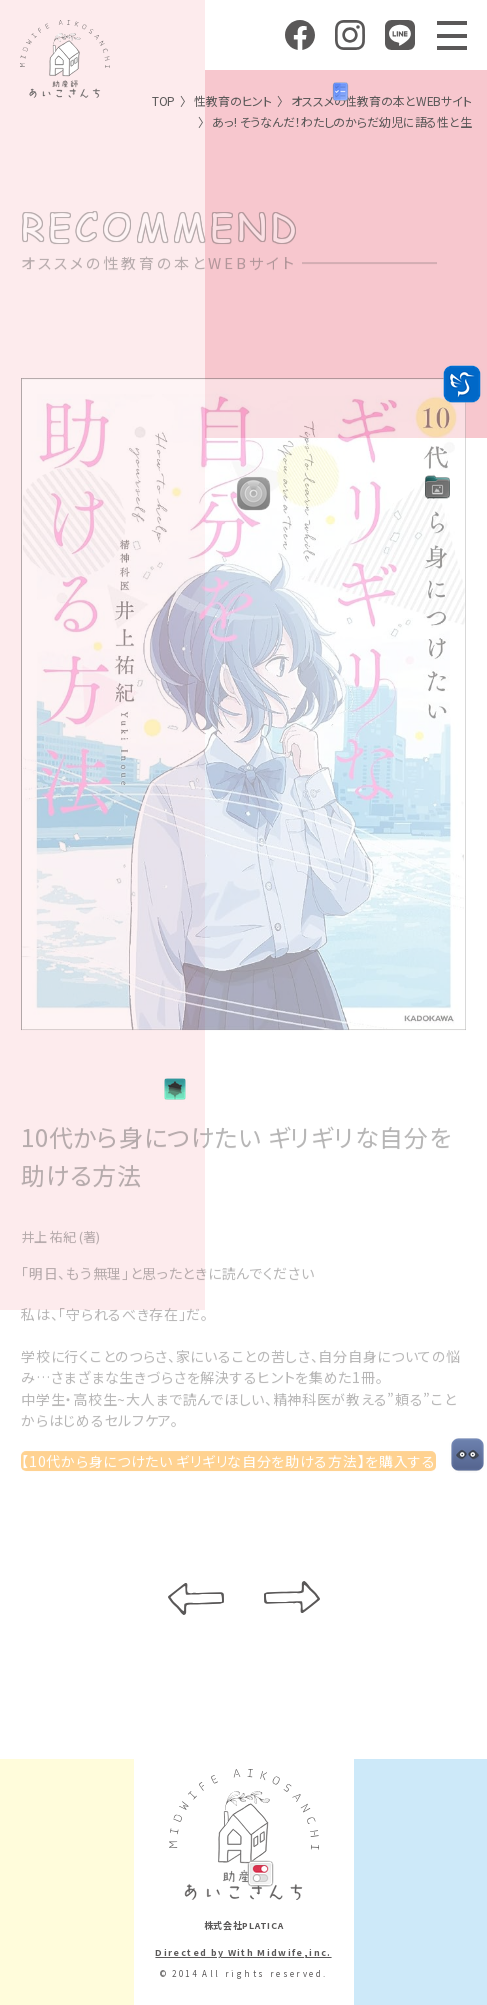  What do you see at coordinates (253, 493) in the screenshot?
I see `open Find My app to locate devices or people` at bounding box center [253, 493].